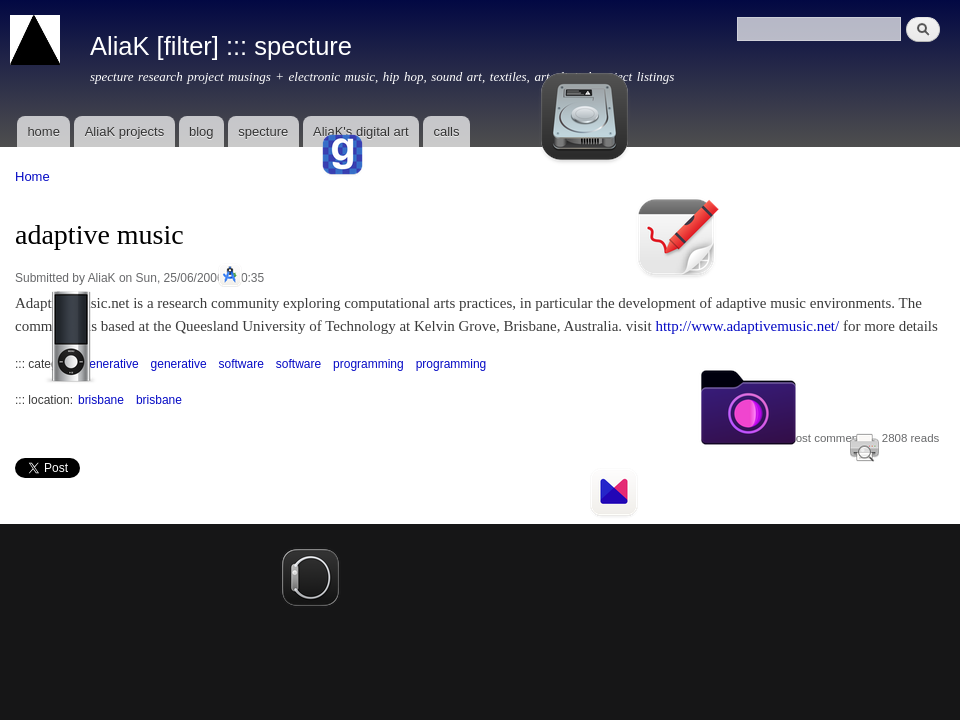 This screenshot has width=960, height=720. What do you see at coordinates (676, 237) in the screenshot?
I see `open drawing app` at bounding box center [676, 237].